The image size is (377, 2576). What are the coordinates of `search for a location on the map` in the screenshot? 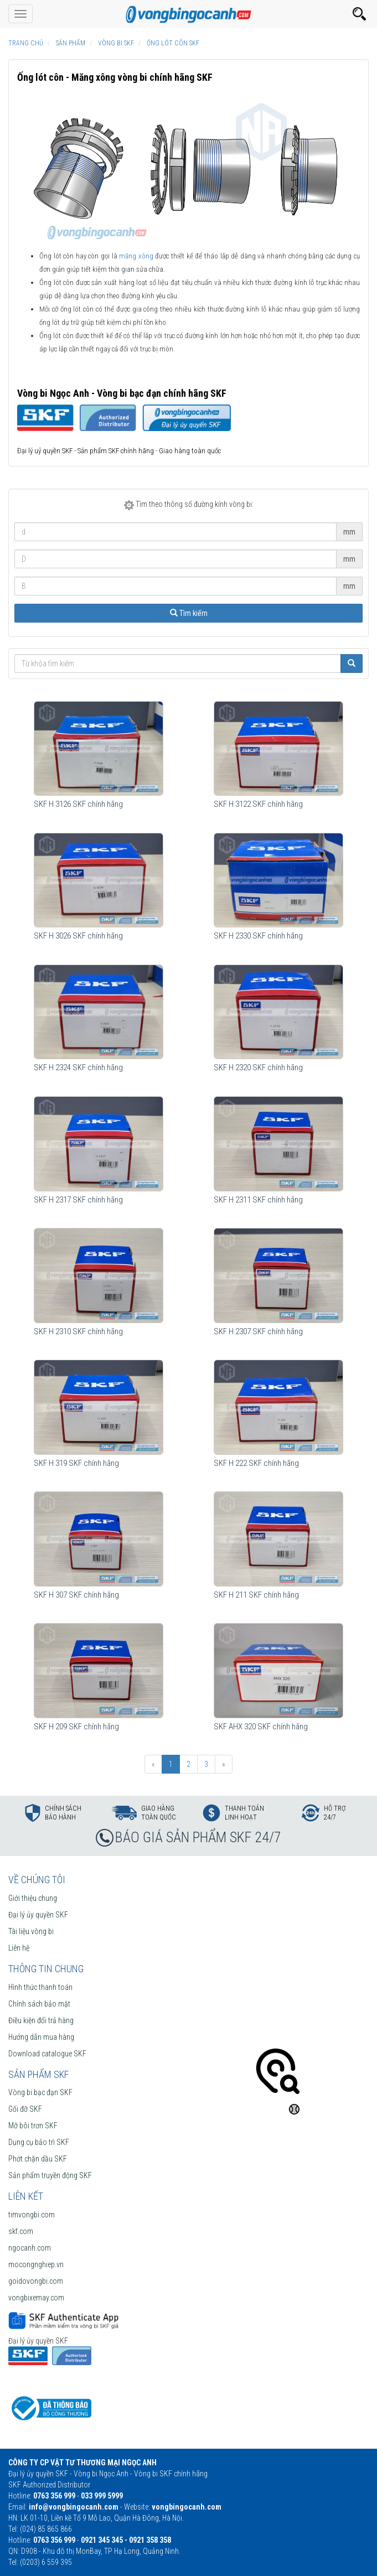 It's located at (276, 2070).